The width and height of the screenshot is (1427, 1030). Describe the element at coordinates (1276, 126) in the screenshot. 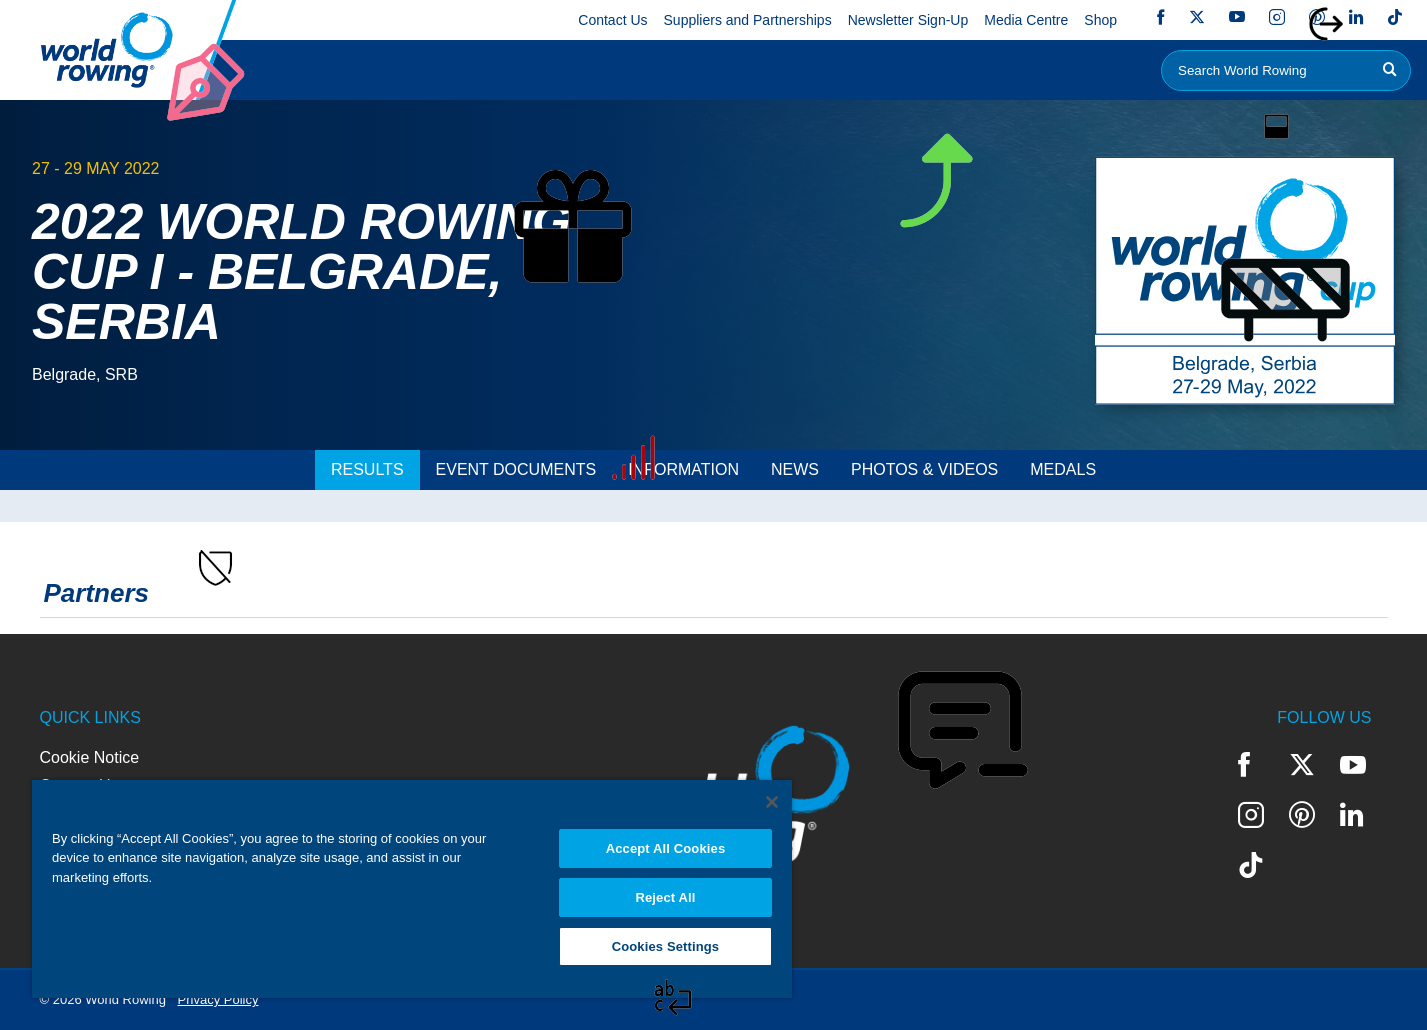

I see `toggle bottom panel visibility` at that location.